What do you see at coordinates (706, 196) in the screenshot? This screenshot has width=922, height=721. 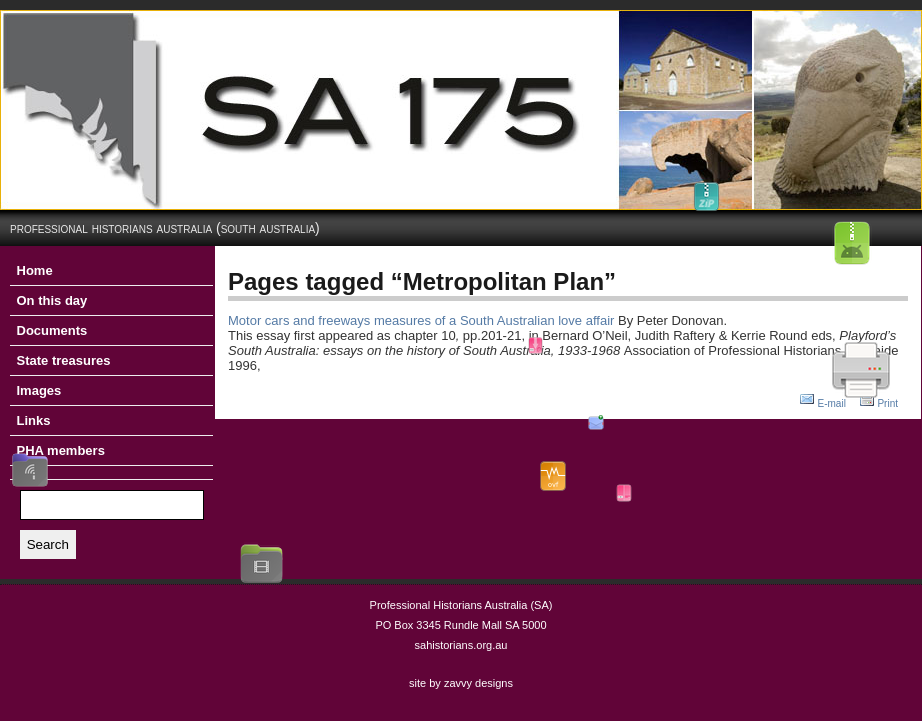 I see `a compressed zip file` at bounding box center [706, 196].